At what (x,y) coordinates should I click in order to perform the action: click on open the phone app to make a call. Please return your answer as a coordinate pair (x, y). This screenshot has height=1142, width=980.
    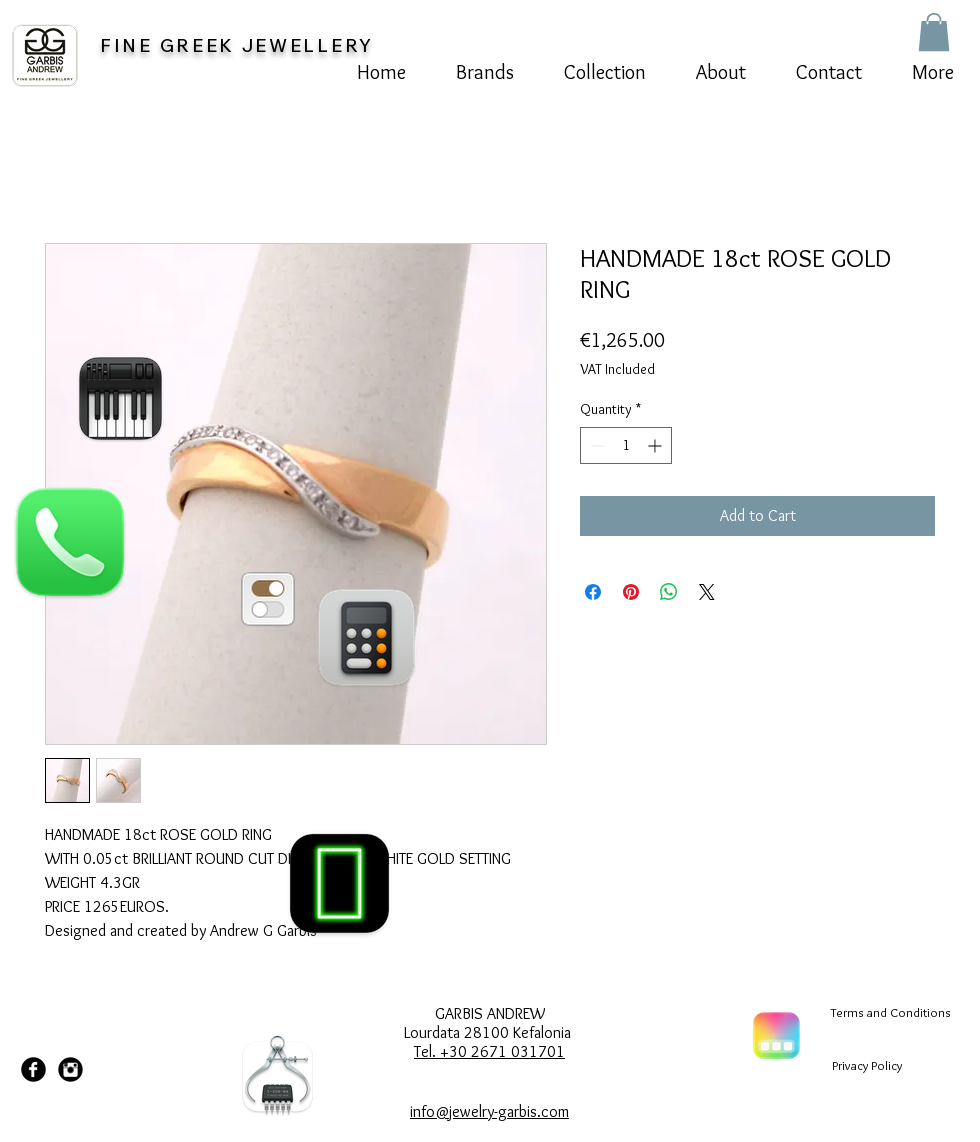
    Looking at the image, I should click on (70, 542).